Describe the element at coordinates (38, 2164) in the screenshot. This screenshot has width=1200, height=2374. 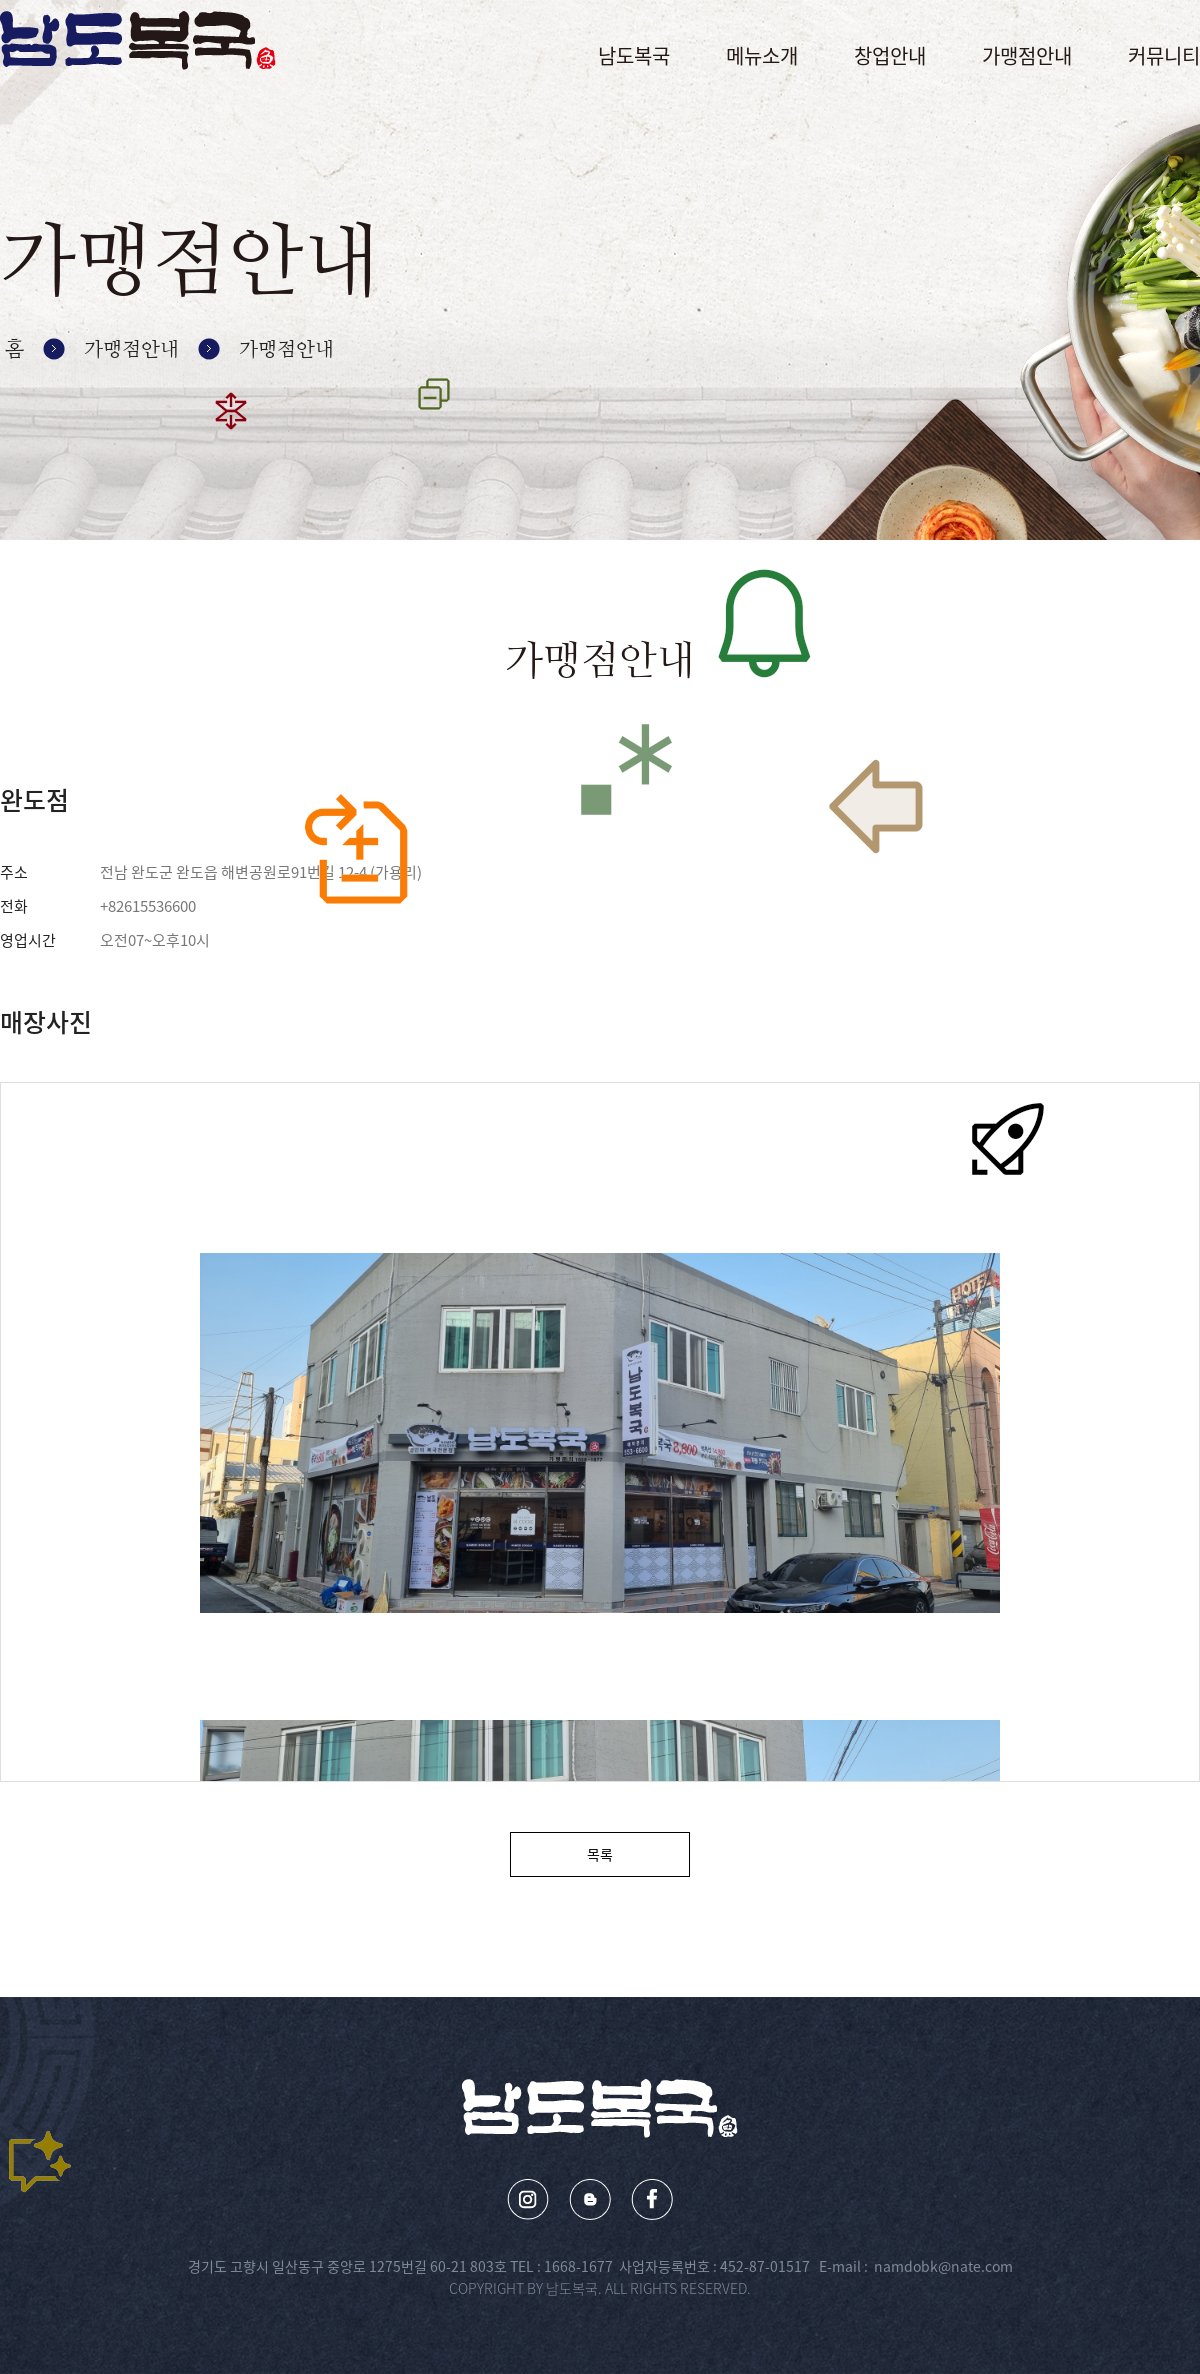
I see `start an AI-powered chat conversation` at that location.